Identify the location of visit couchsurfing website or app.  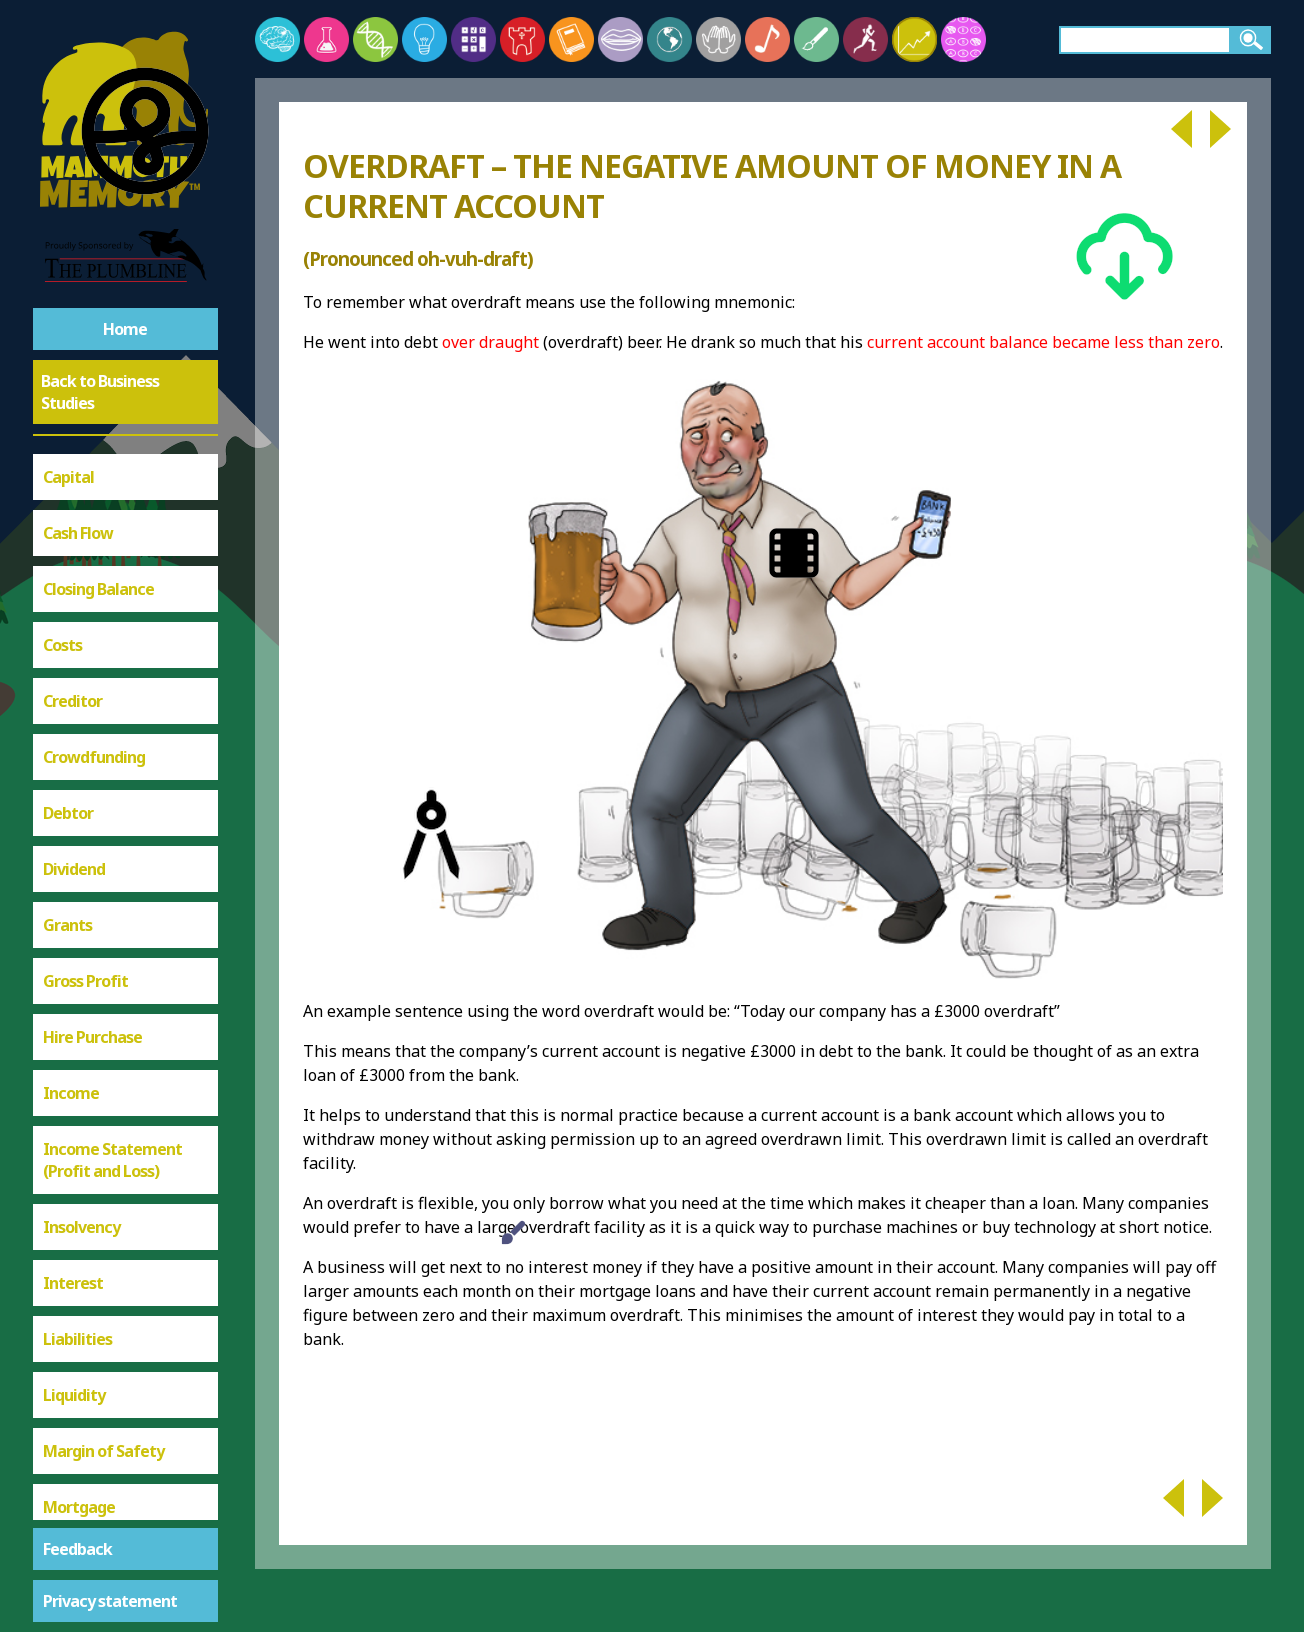
(145, 131).